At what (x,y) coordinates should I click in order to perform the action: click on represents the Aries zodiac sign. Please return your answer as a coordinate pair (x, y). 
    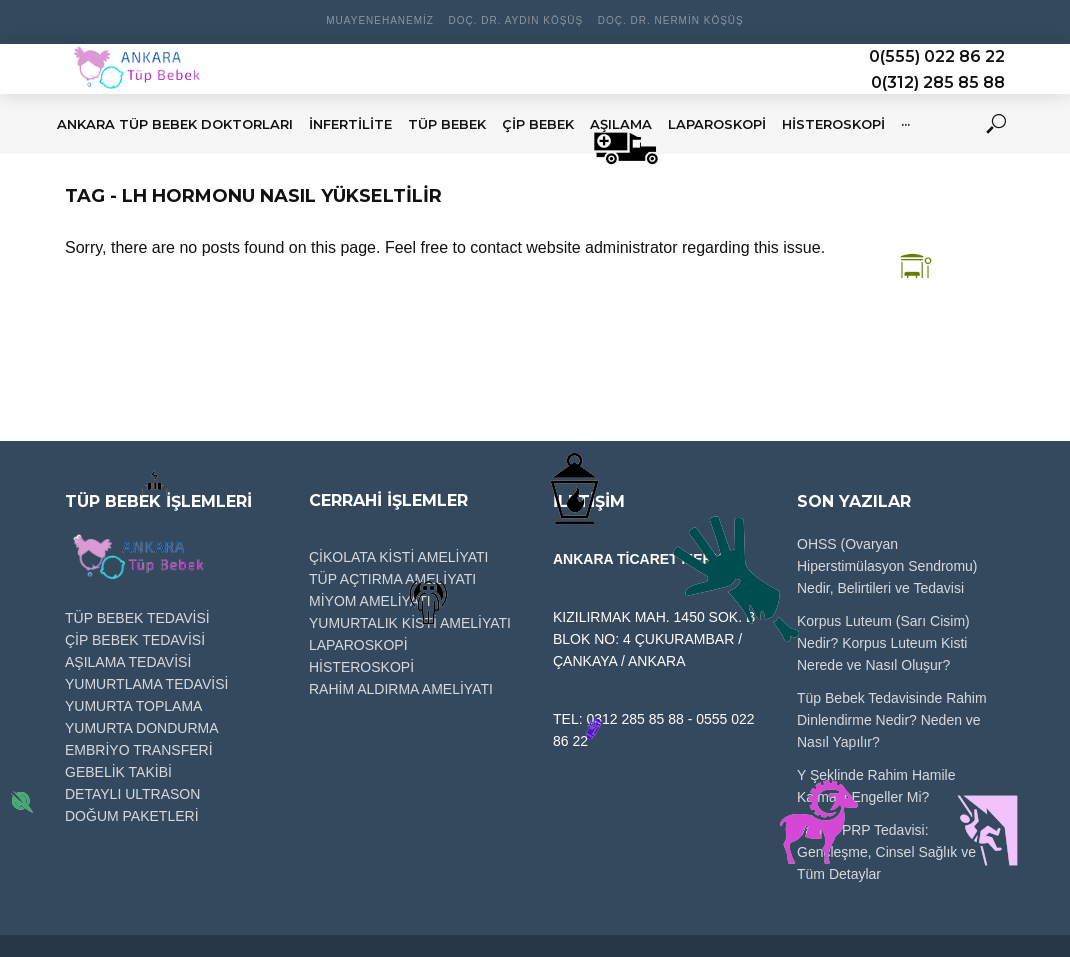
    Looking at the image, I should click on (819, 822).